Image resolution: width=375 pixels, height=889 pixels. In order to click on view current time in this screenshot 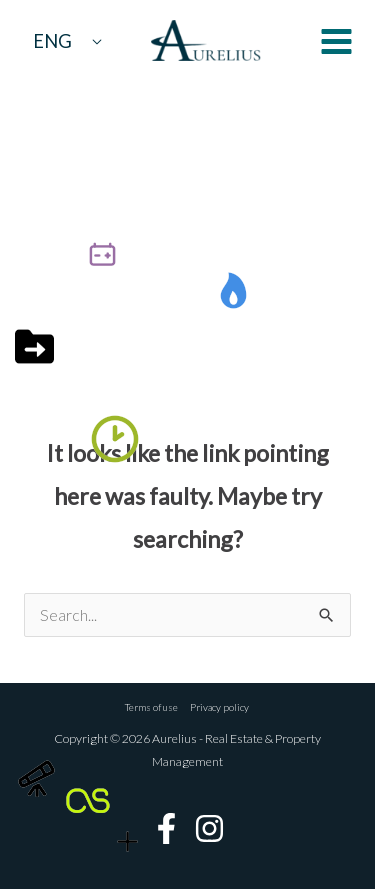, I will do `click(115, 439)`.